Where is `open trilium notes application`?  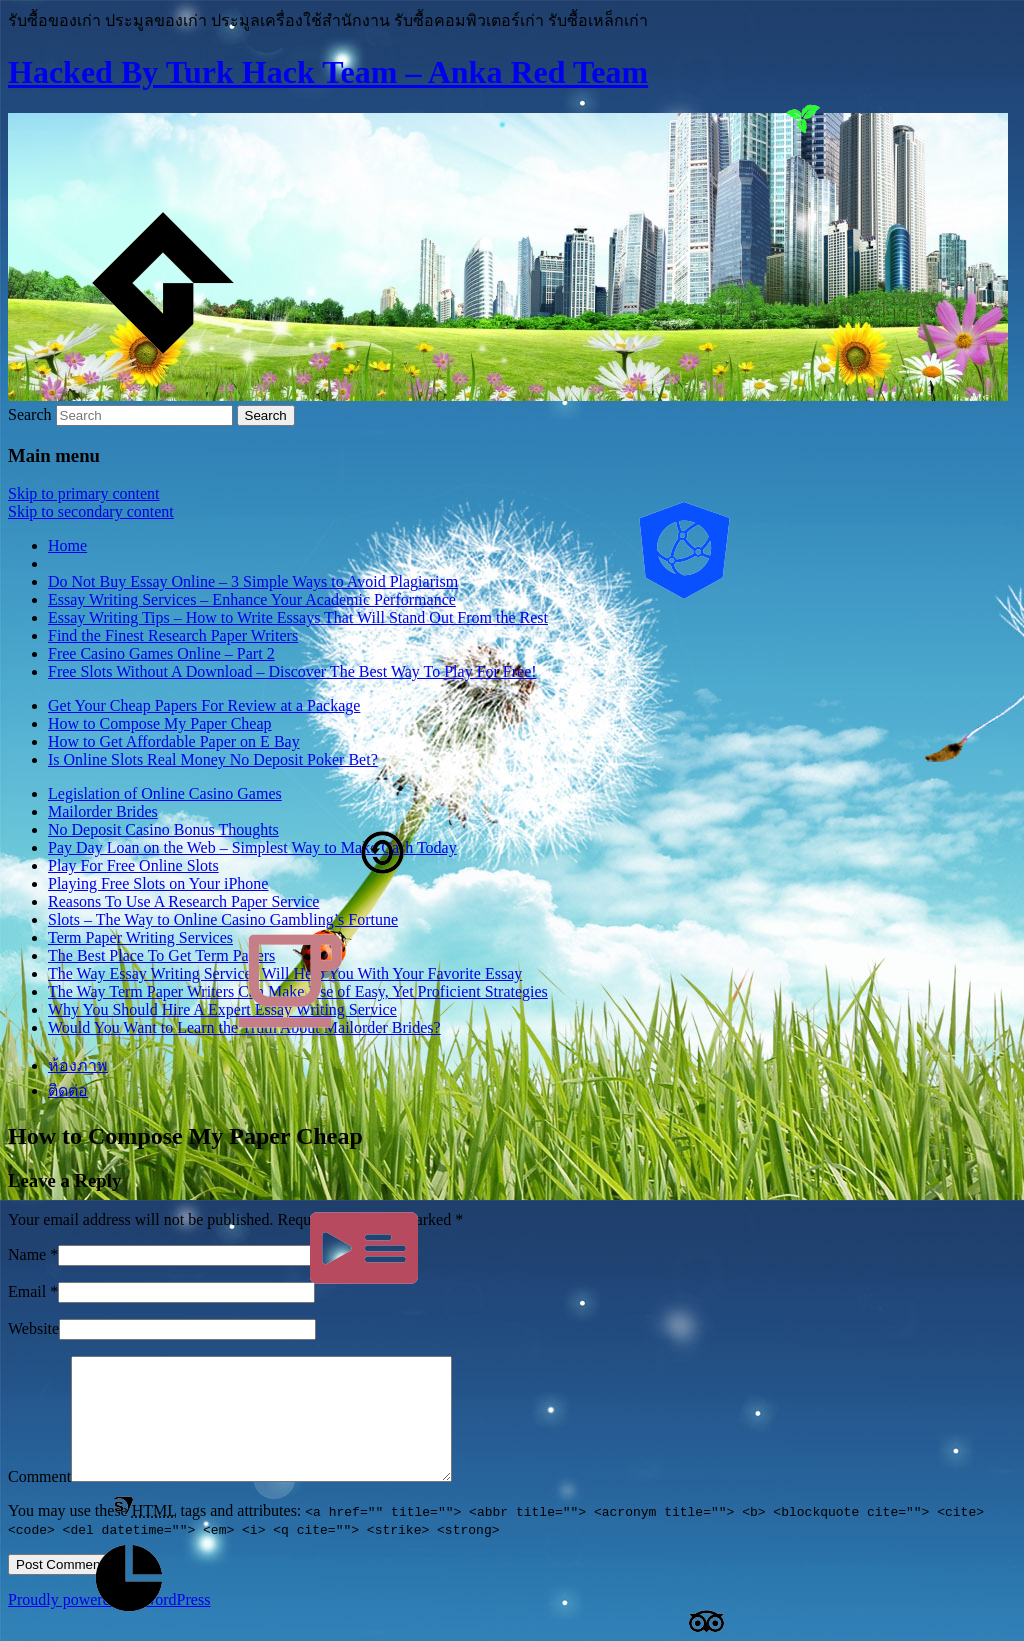
open trilium notes application is located at coordinates (803, 119).